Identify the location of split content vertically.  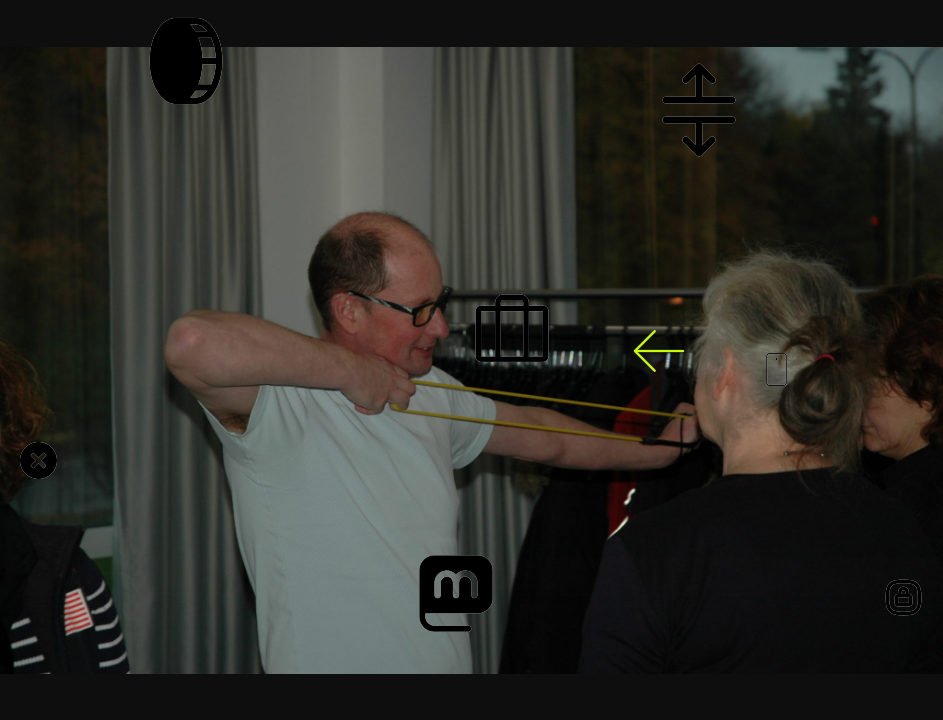
(699, 110).